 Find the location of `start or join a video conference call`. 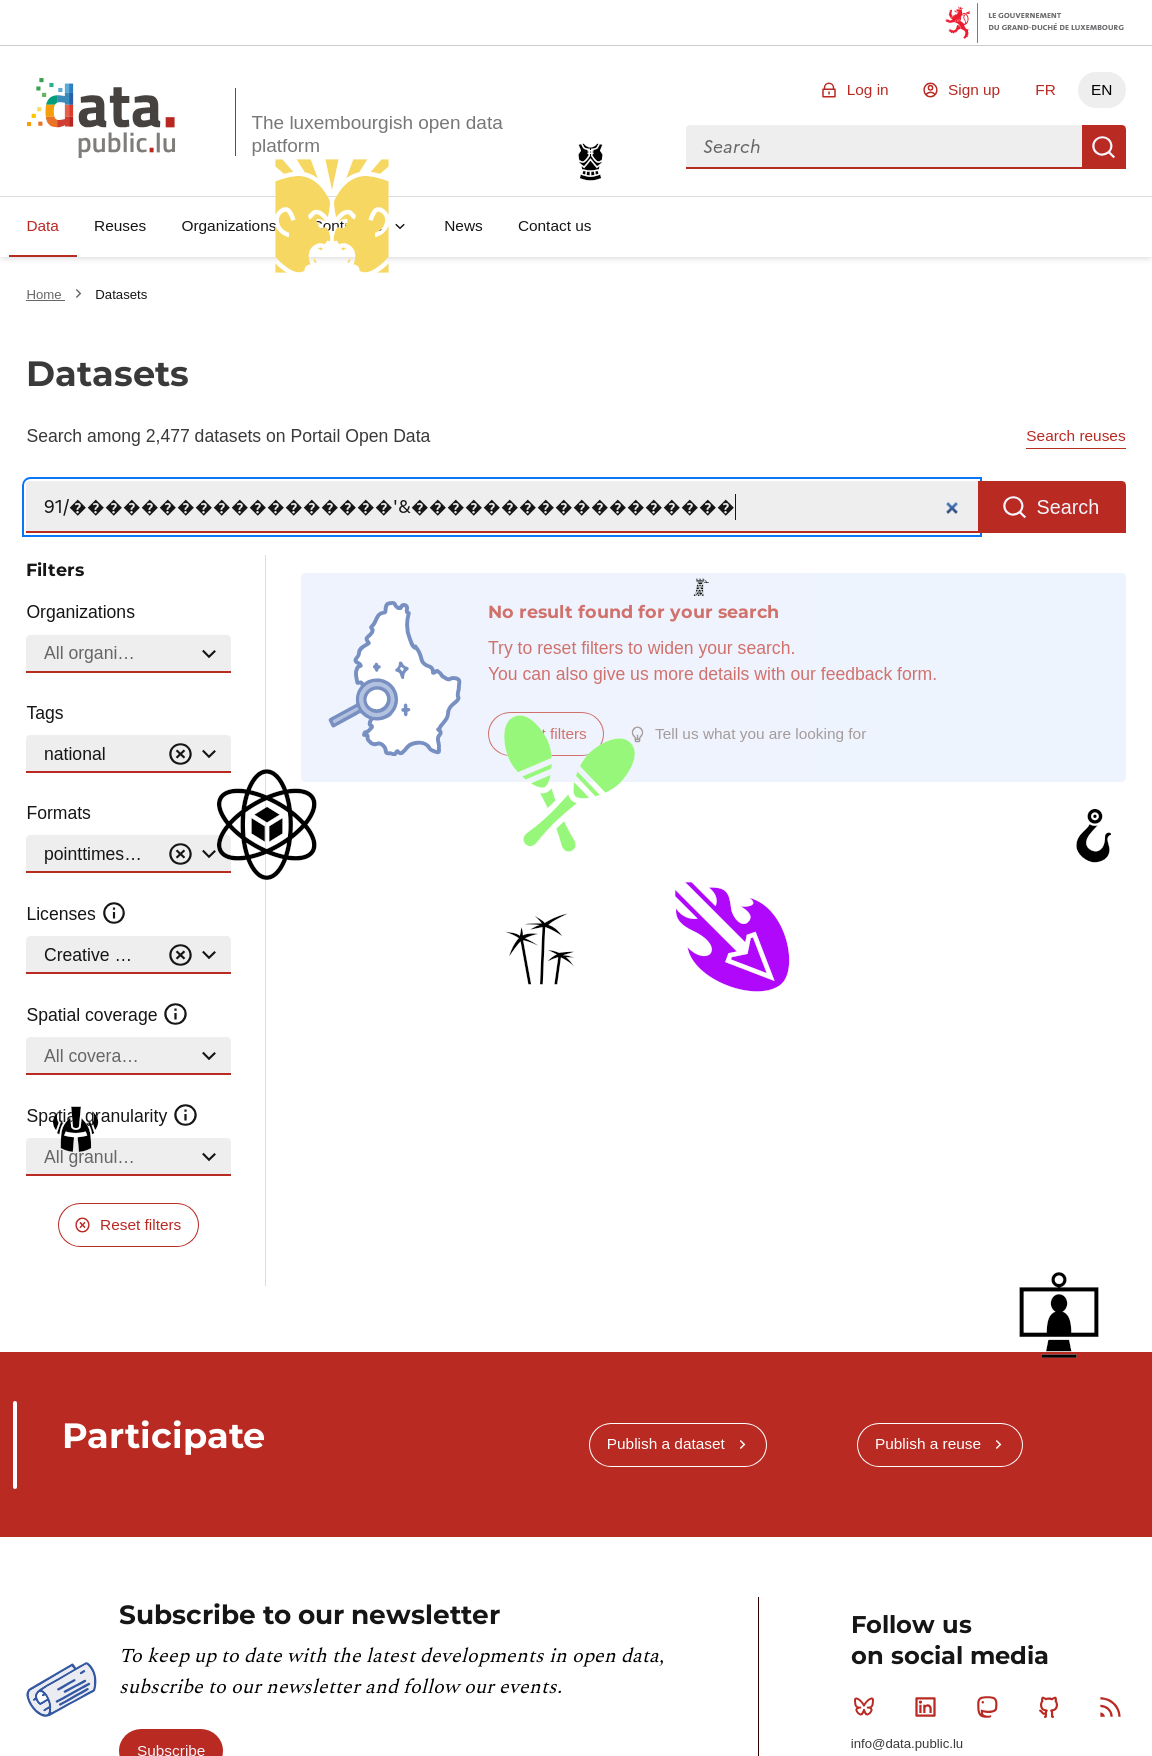

start or join a video conference call is located at coordinates (1059, 1315).